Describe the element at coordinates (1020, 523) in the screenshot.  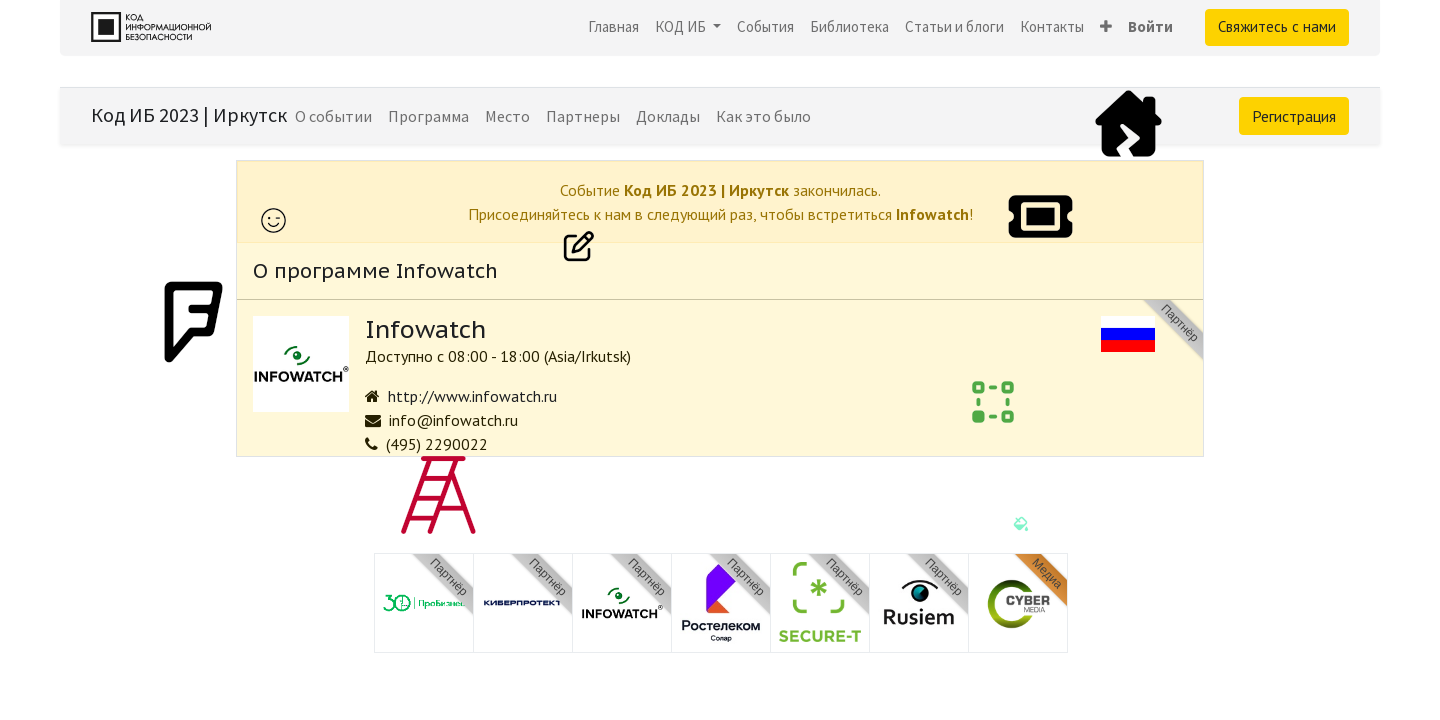
I see `fill an area with color` at that location.